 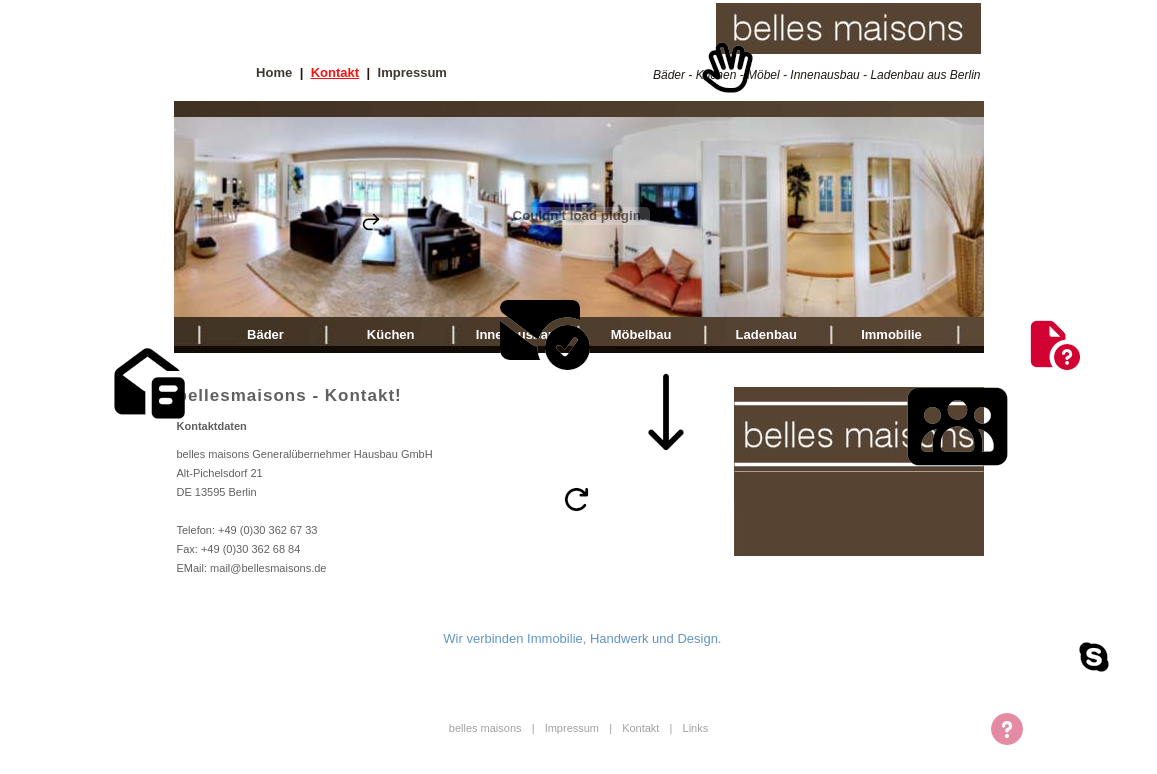 I want to click on view an opened email or message, so click(x=147, y=385).